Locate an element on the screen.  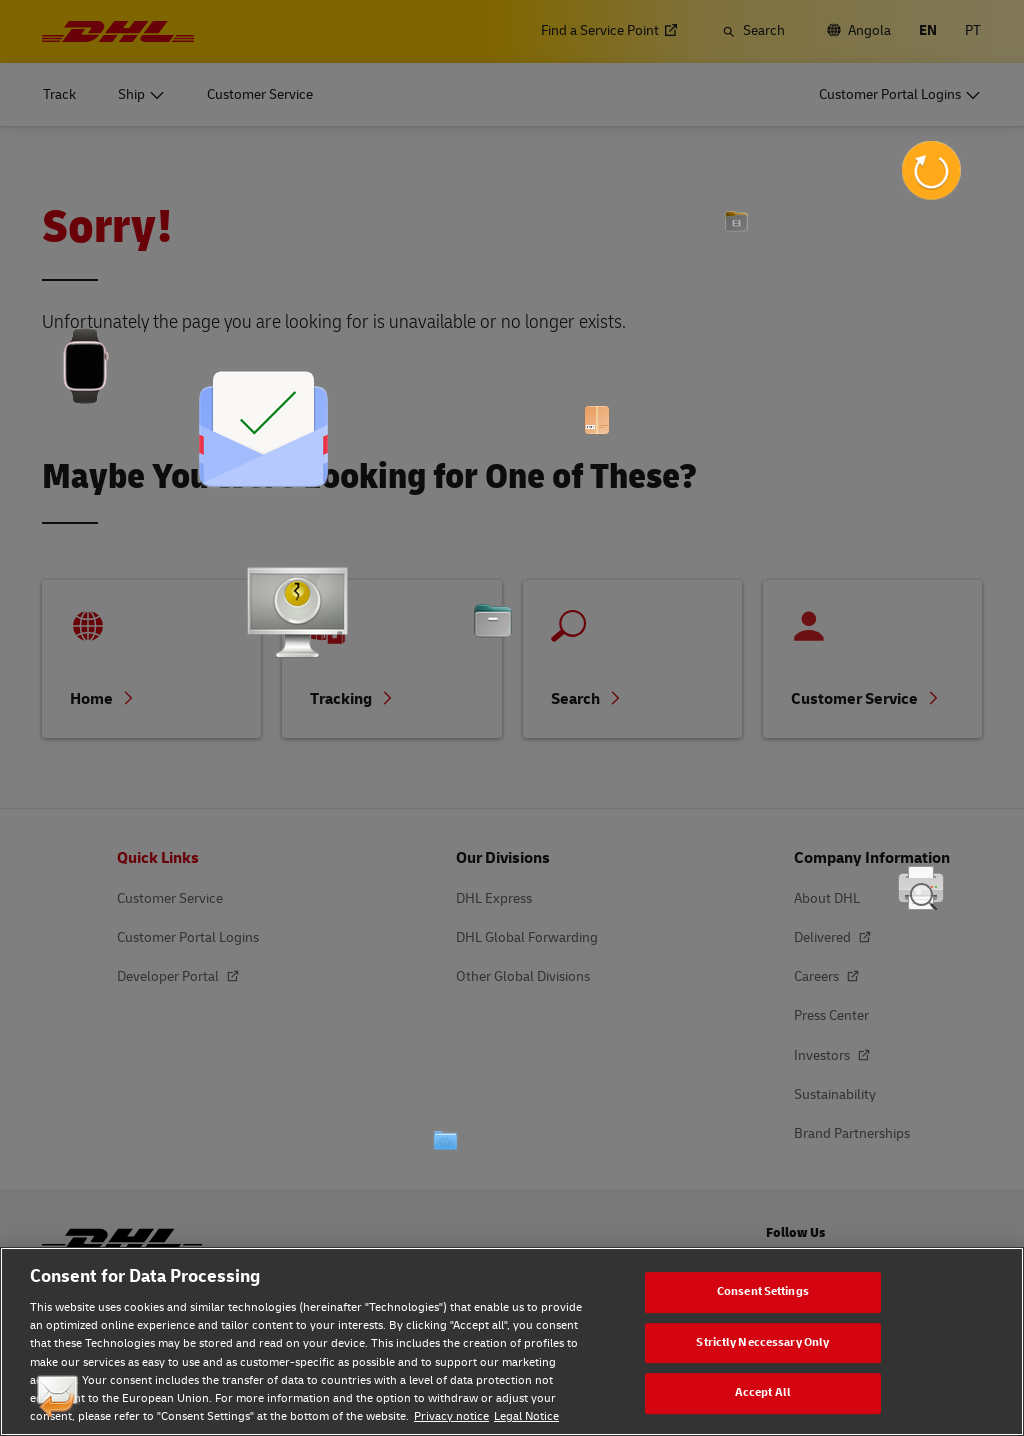
preview document before printing is located at coordinates (921, 888).